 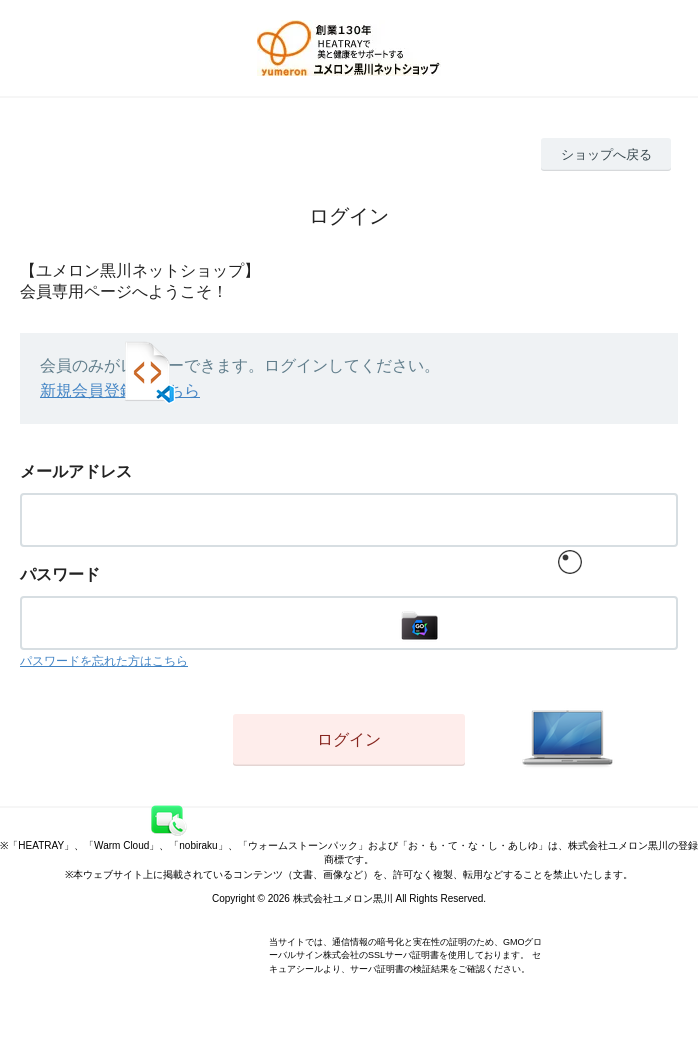 I want to click on represents a PowerBook G4 Titanium device, so click(x=567, y=734).